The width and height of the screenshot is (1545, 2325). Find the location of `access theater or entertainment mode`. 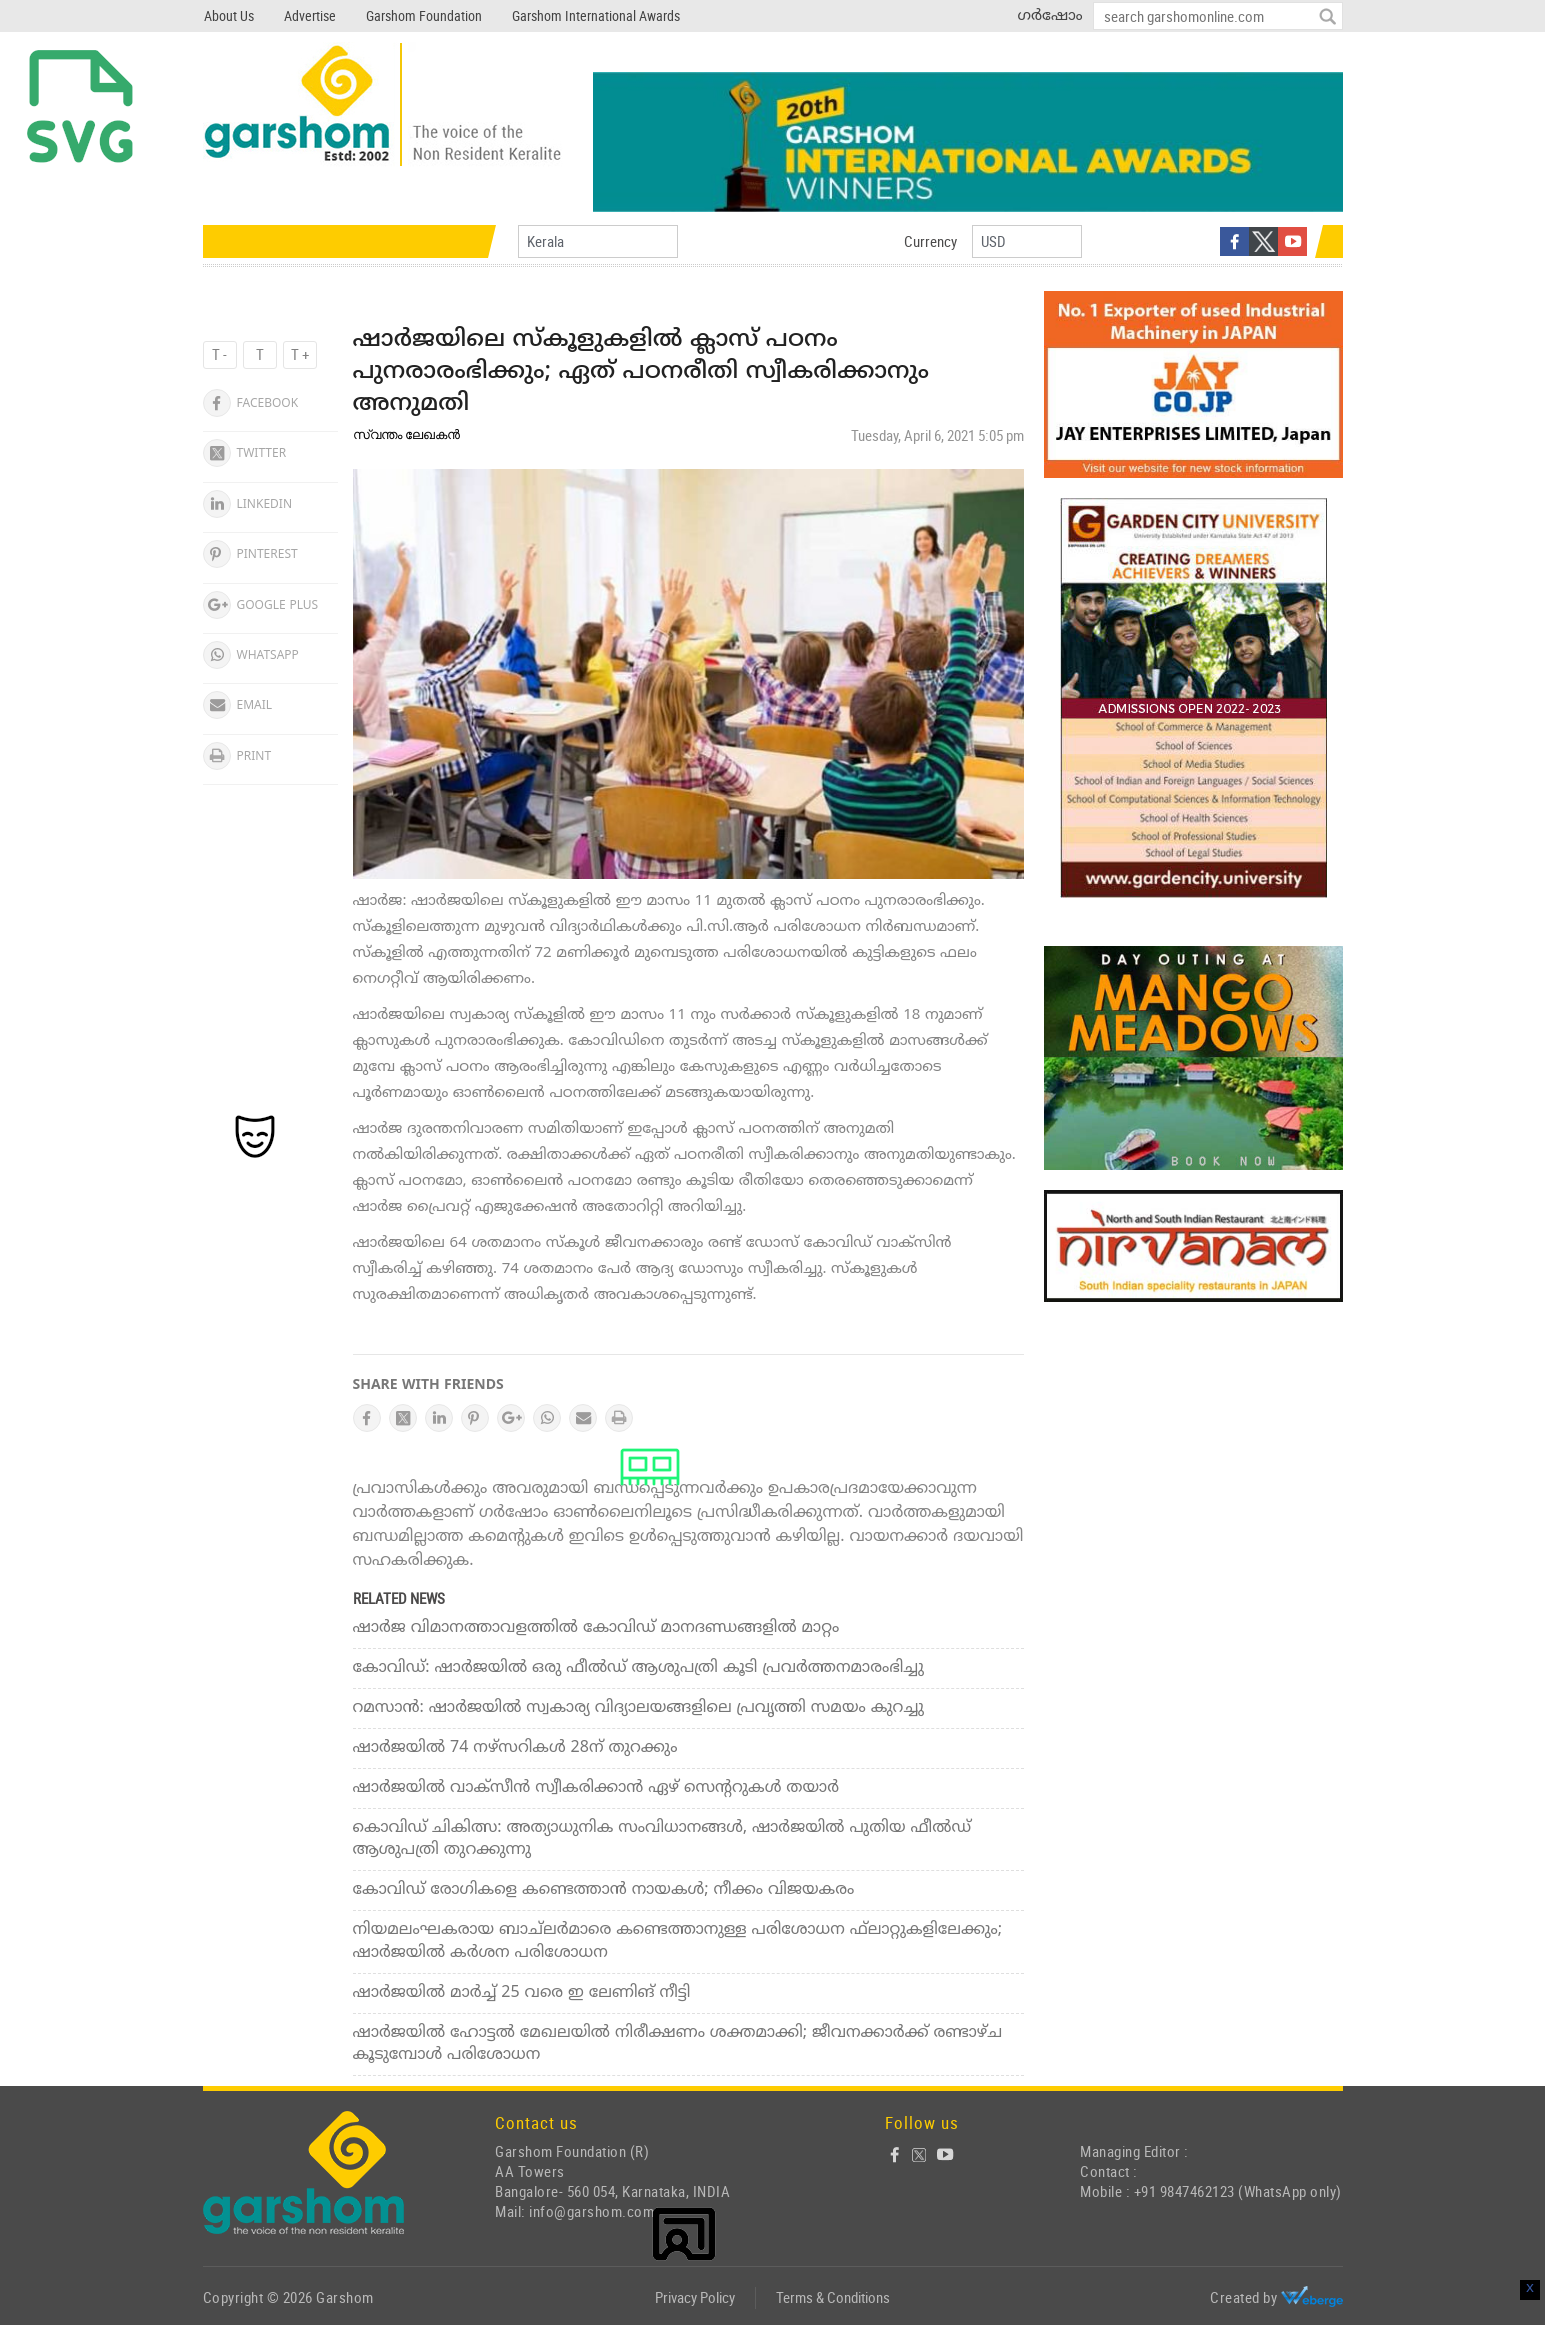

access theater or entertainment mode is located at coordinates (255, 1135).